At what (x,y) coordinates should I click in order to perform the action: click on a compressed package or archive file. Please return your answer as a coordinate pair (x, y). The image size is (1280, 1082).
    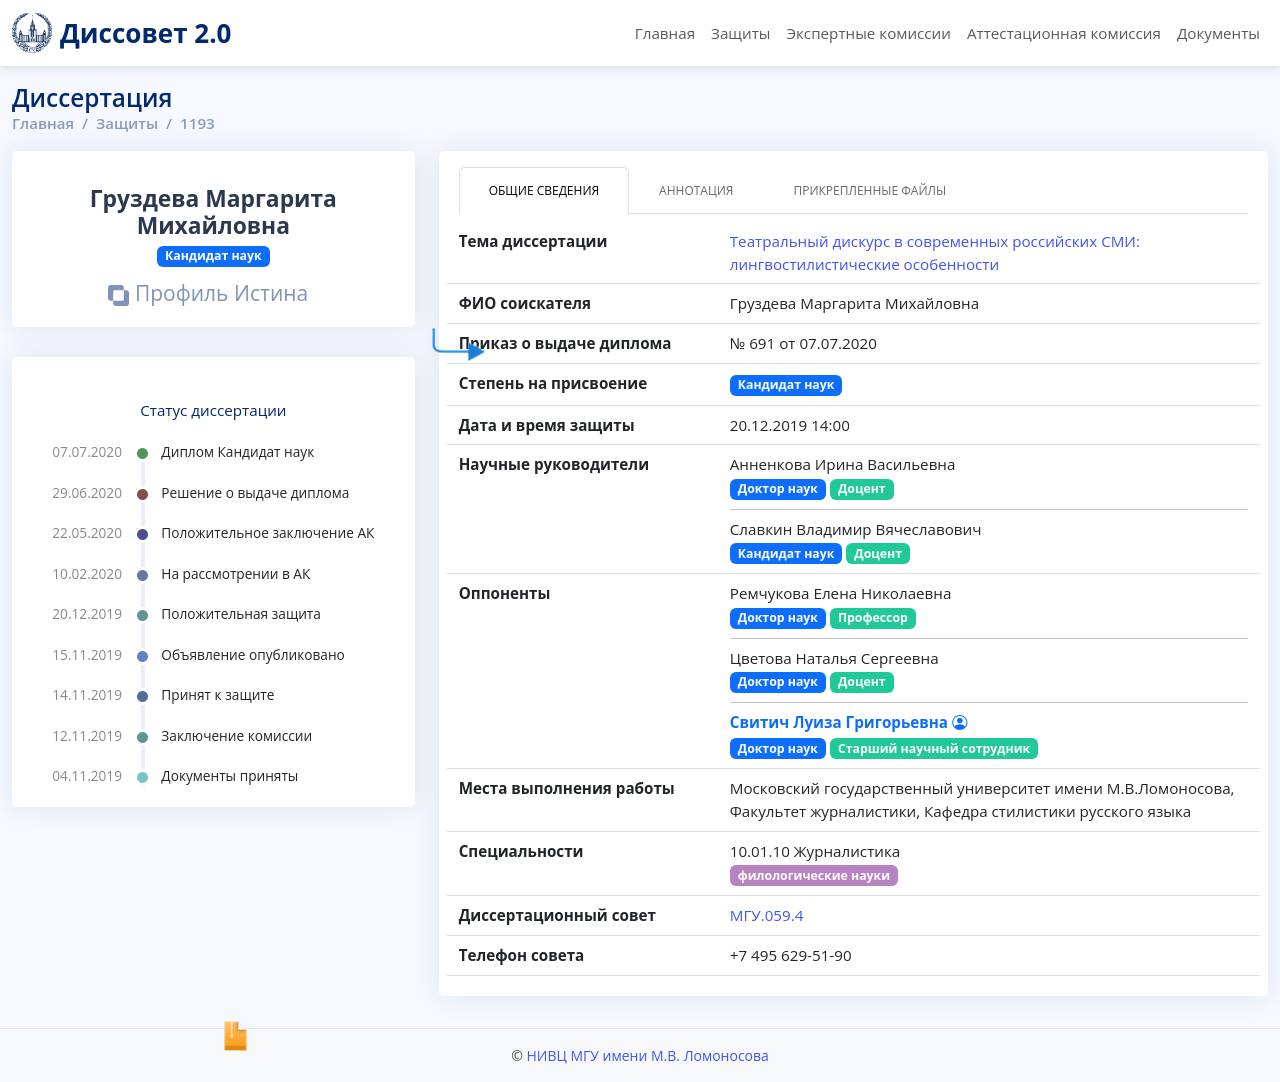
    Looking at the image, I should click on (235, 1036).